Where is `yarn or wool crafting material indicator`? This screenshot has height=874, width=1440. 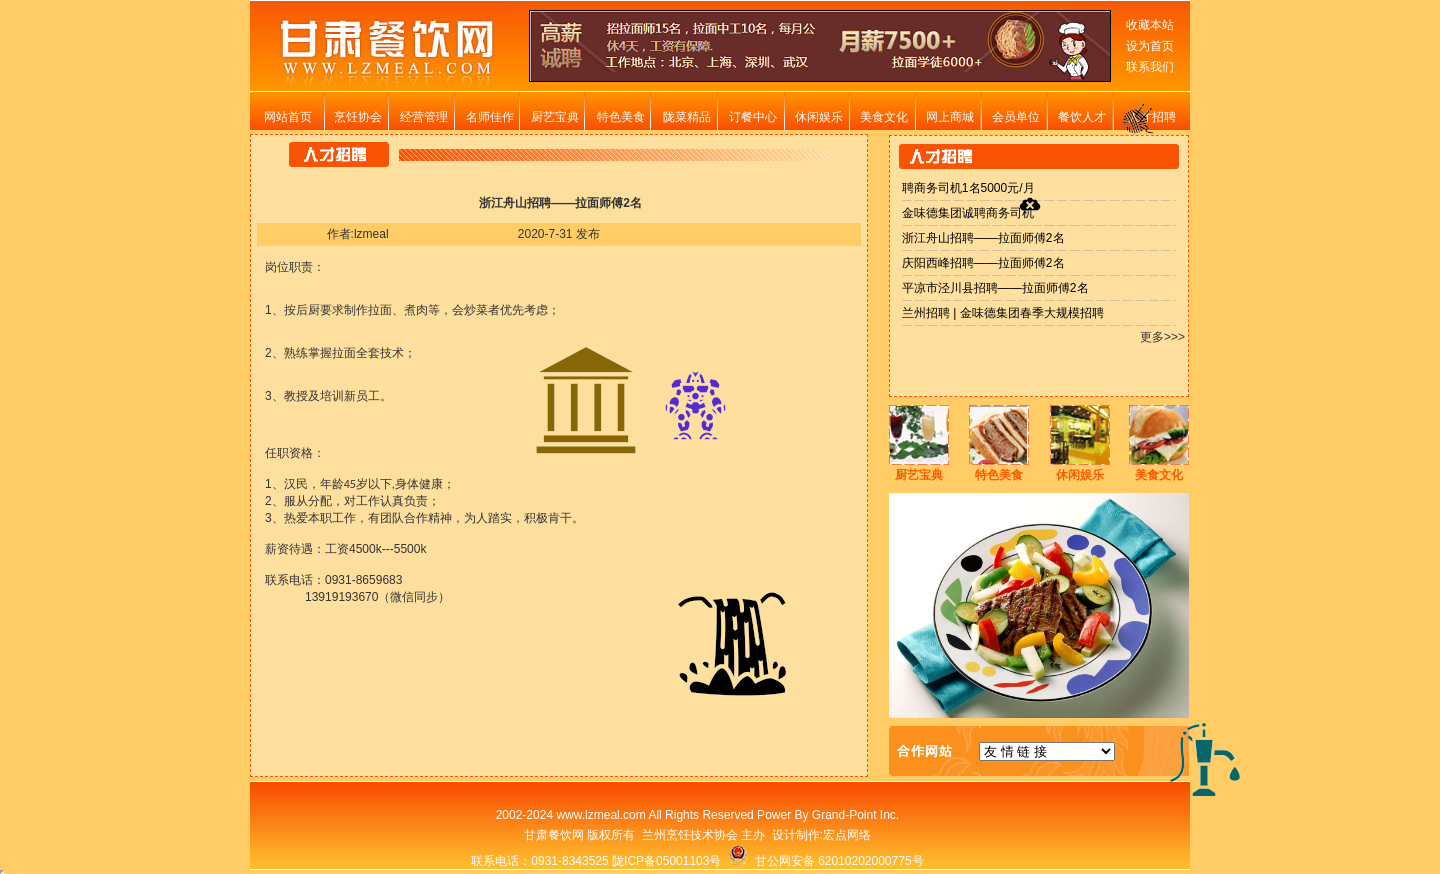 yarn or wool crafting material indicator is located at coordinates (1138, 118).